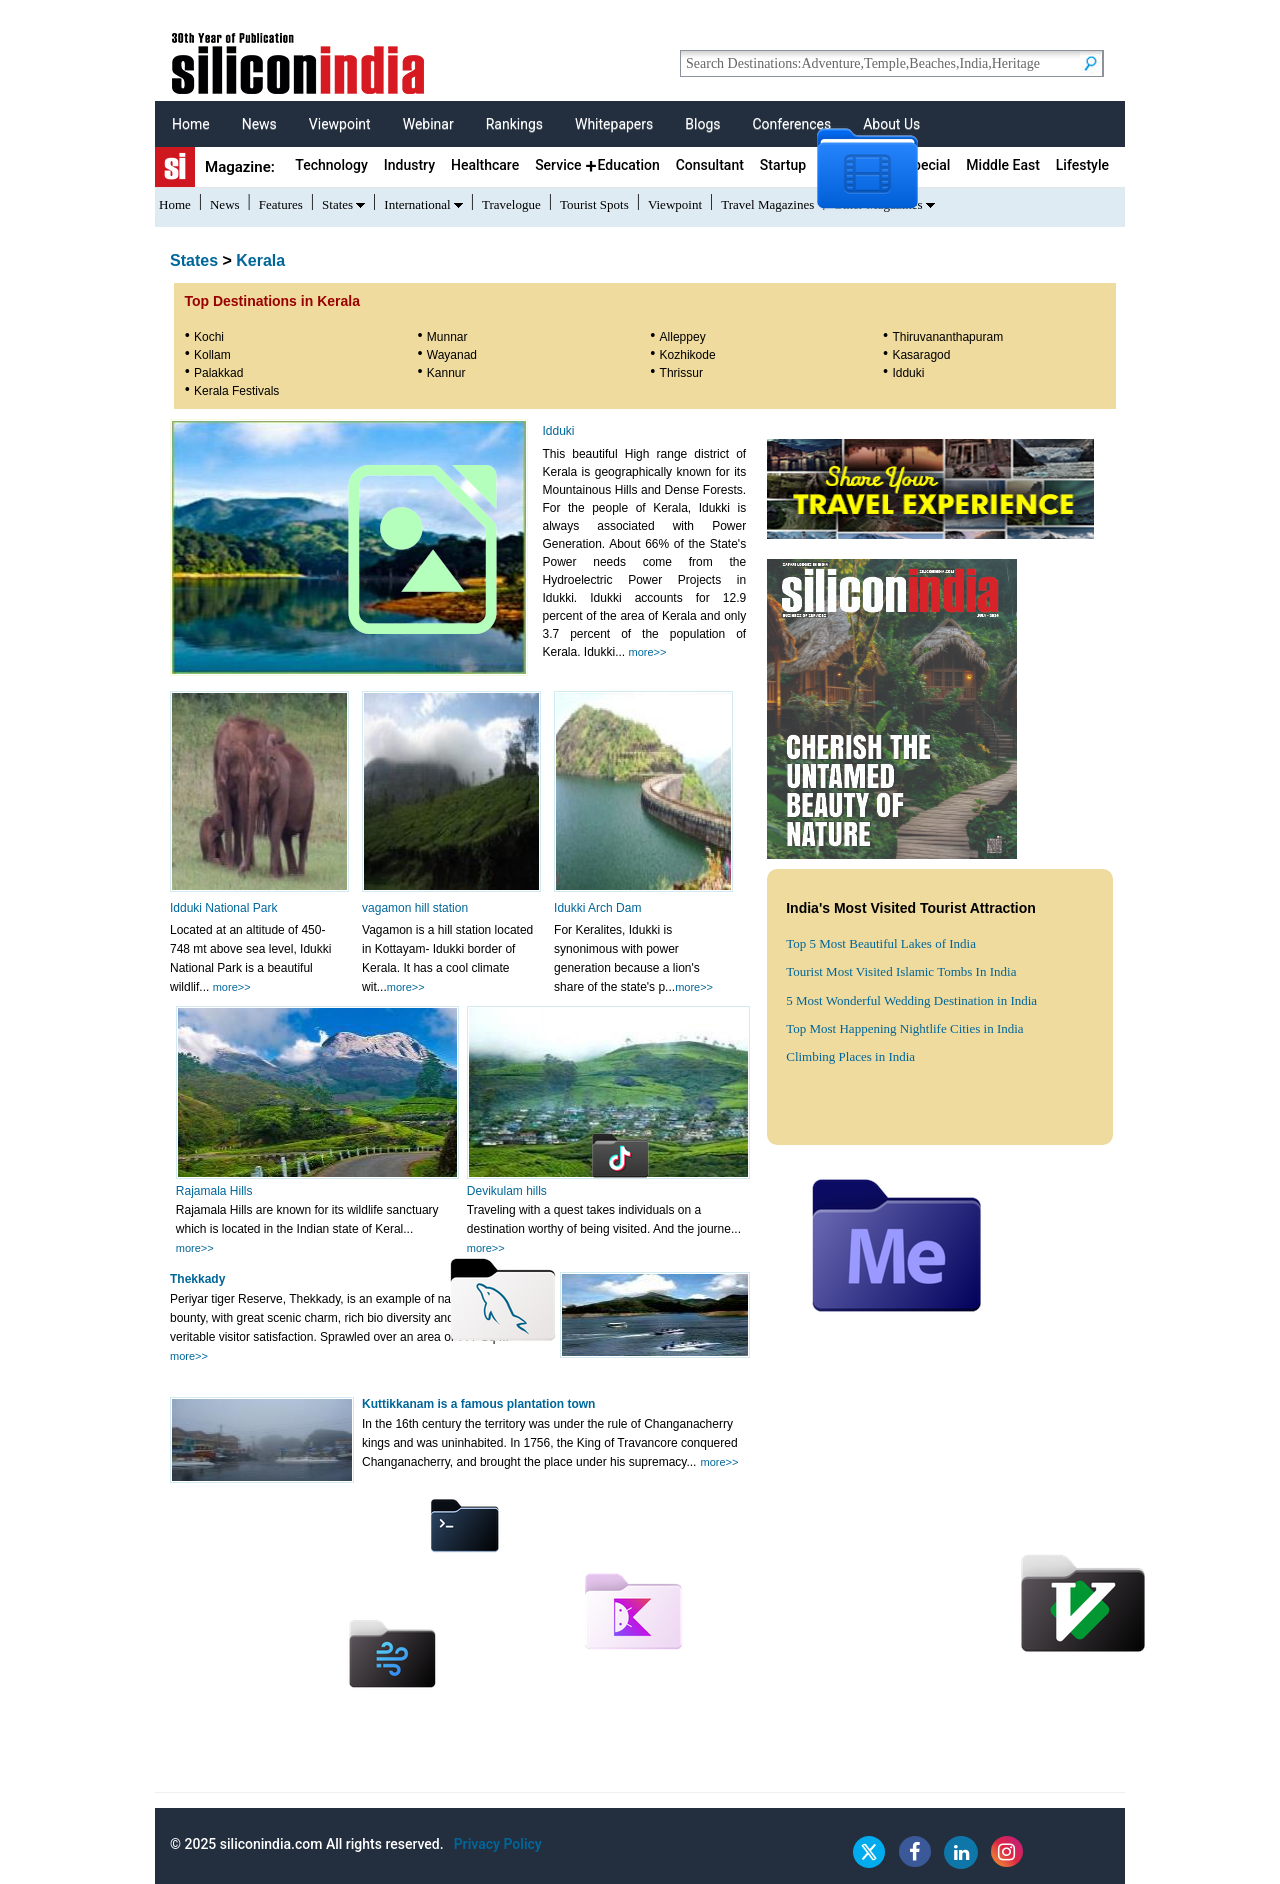  I want to click on open your videos folder, so click(867, 168).